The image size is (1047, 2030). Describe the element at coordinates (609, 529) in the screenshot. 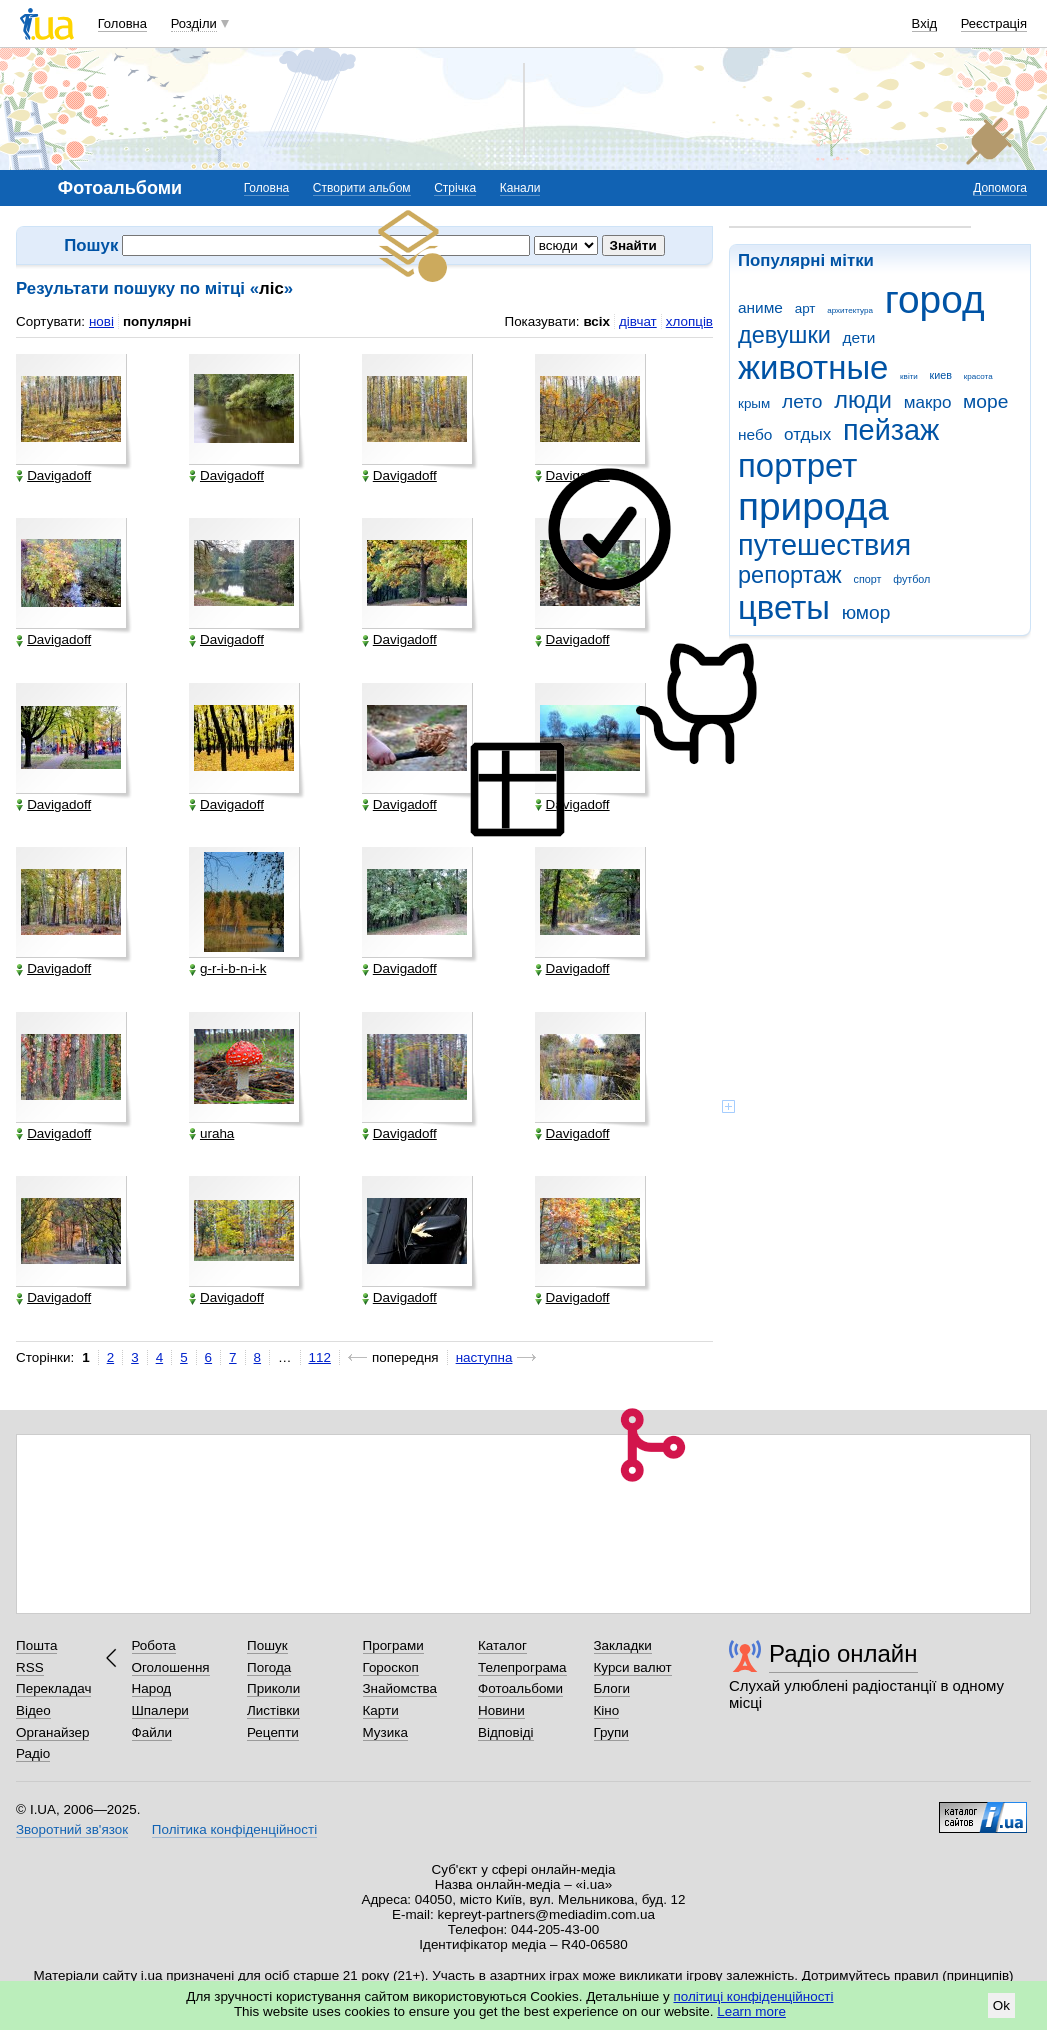

I see `confirms a completed action or task` at that location.